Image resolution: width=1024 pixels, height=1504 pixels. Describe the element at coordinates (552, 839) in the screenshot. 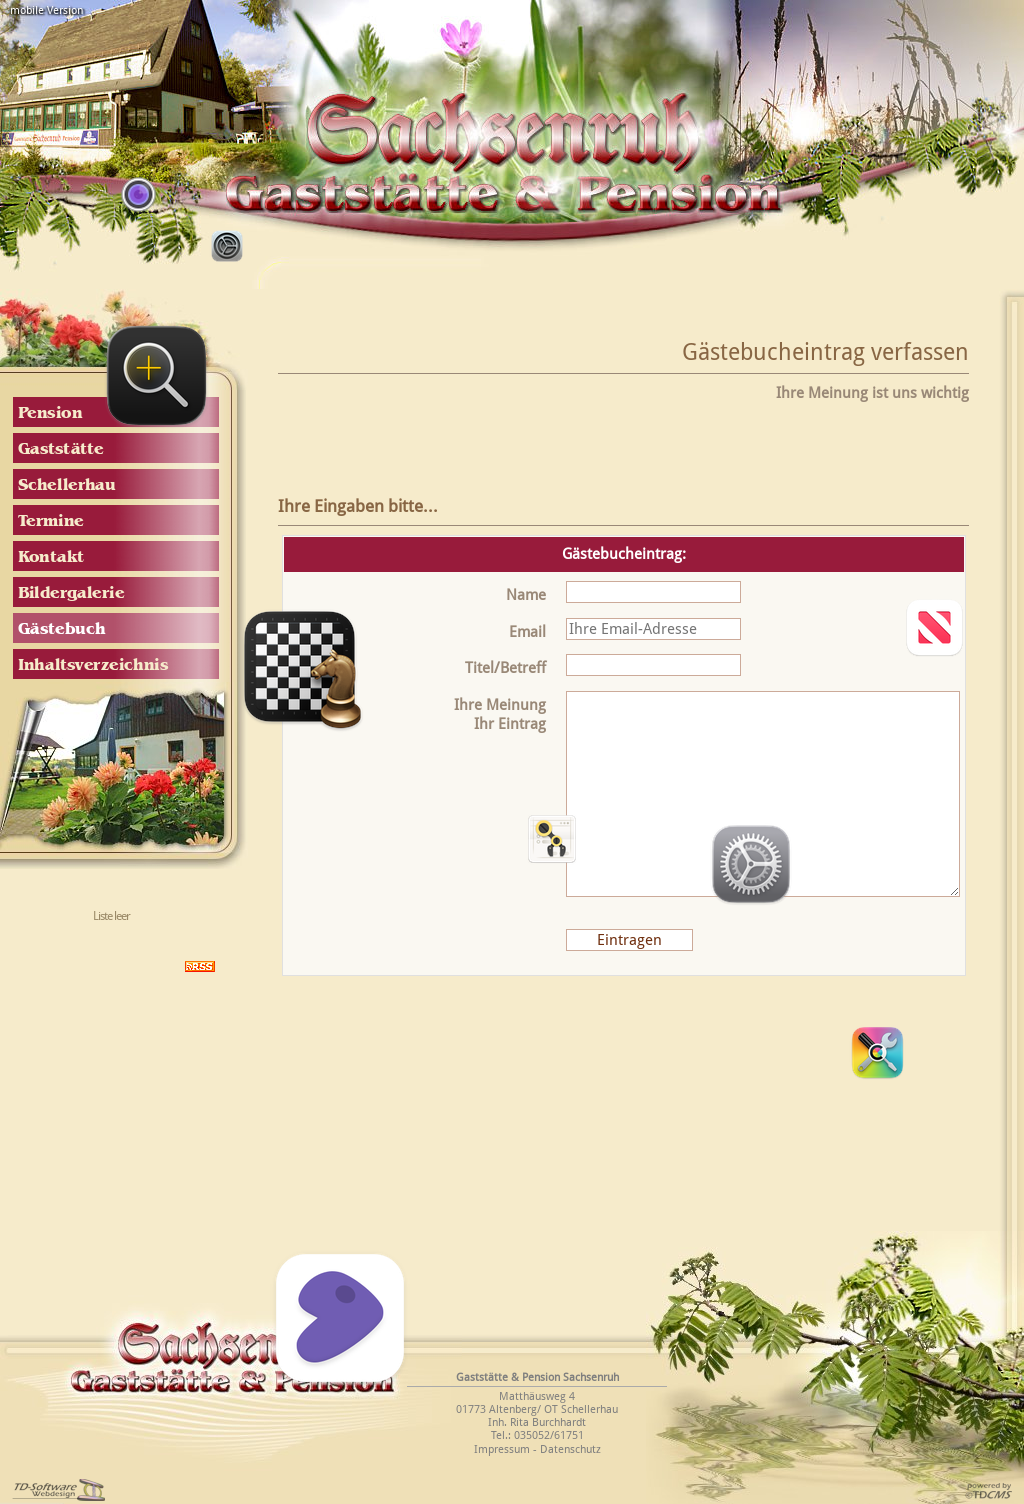

I see `open GNOME Builder development environment` at that location.